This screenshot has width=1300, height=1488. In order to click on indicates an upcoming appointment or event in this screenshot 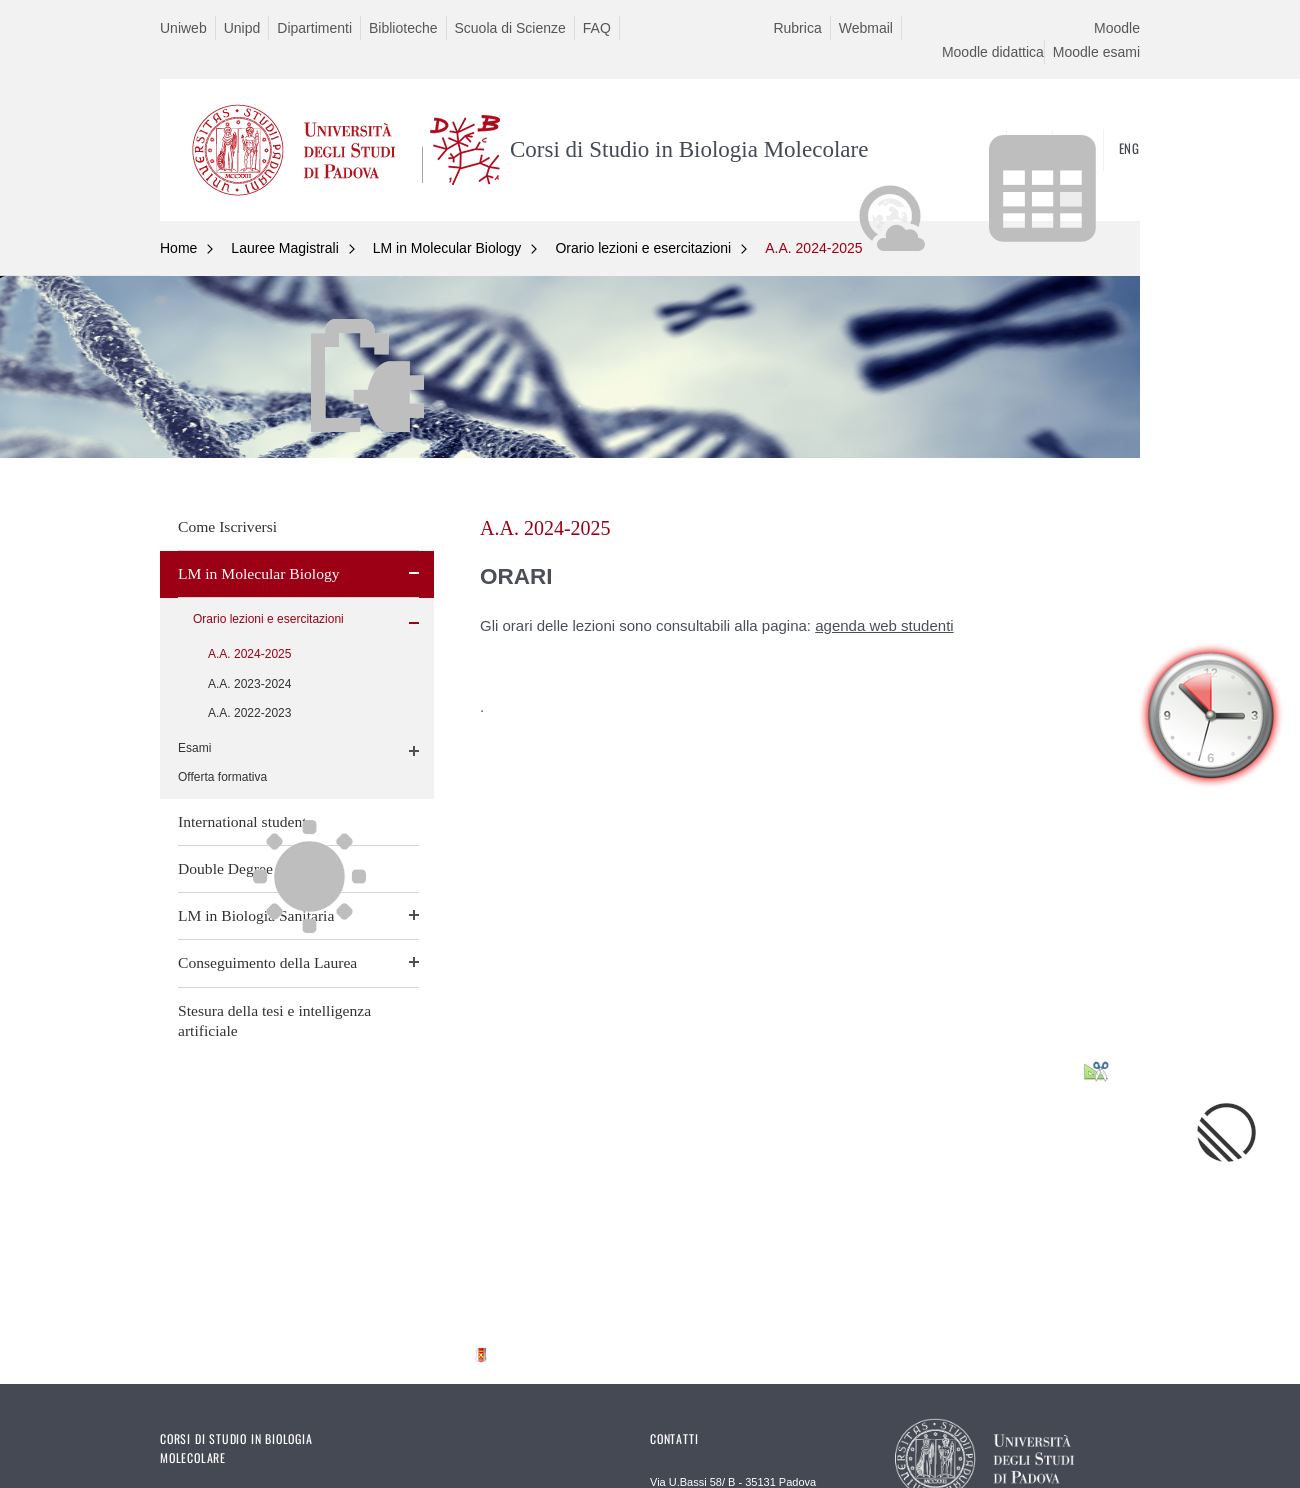, I will do `click(1213, 715)`.